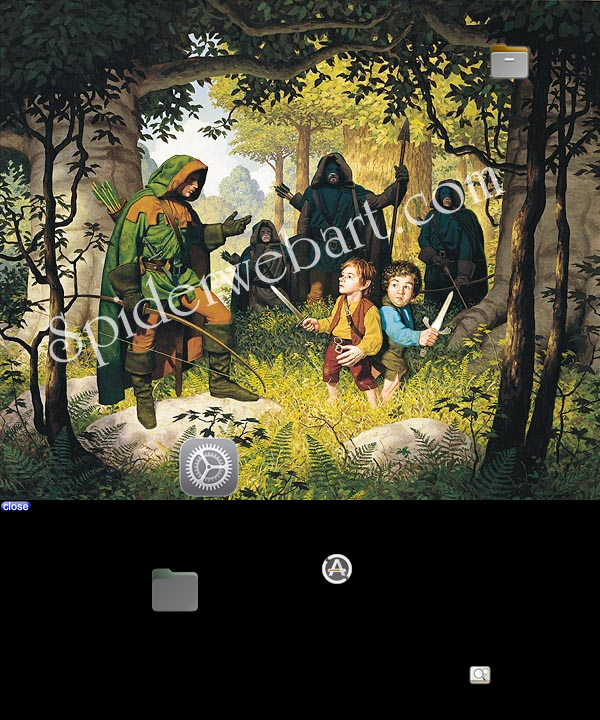 This screenshot has width=600, height=720. I want to click on open eye of gnome image viewer, so click(480, 675).